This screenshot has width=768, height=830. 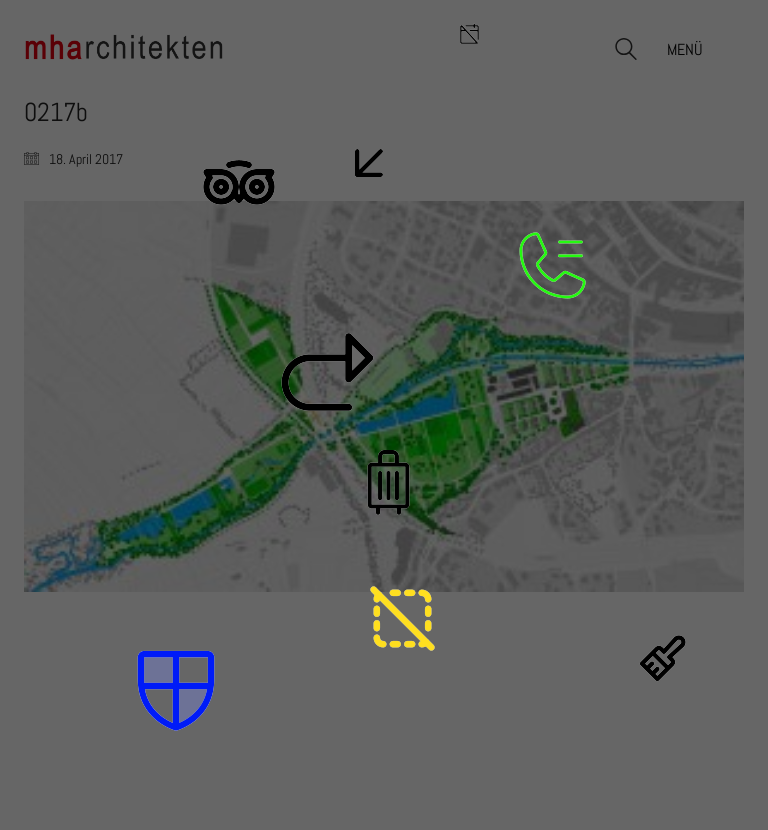 I want to click on access travel or trip planning features, so click(x=388, y=483).